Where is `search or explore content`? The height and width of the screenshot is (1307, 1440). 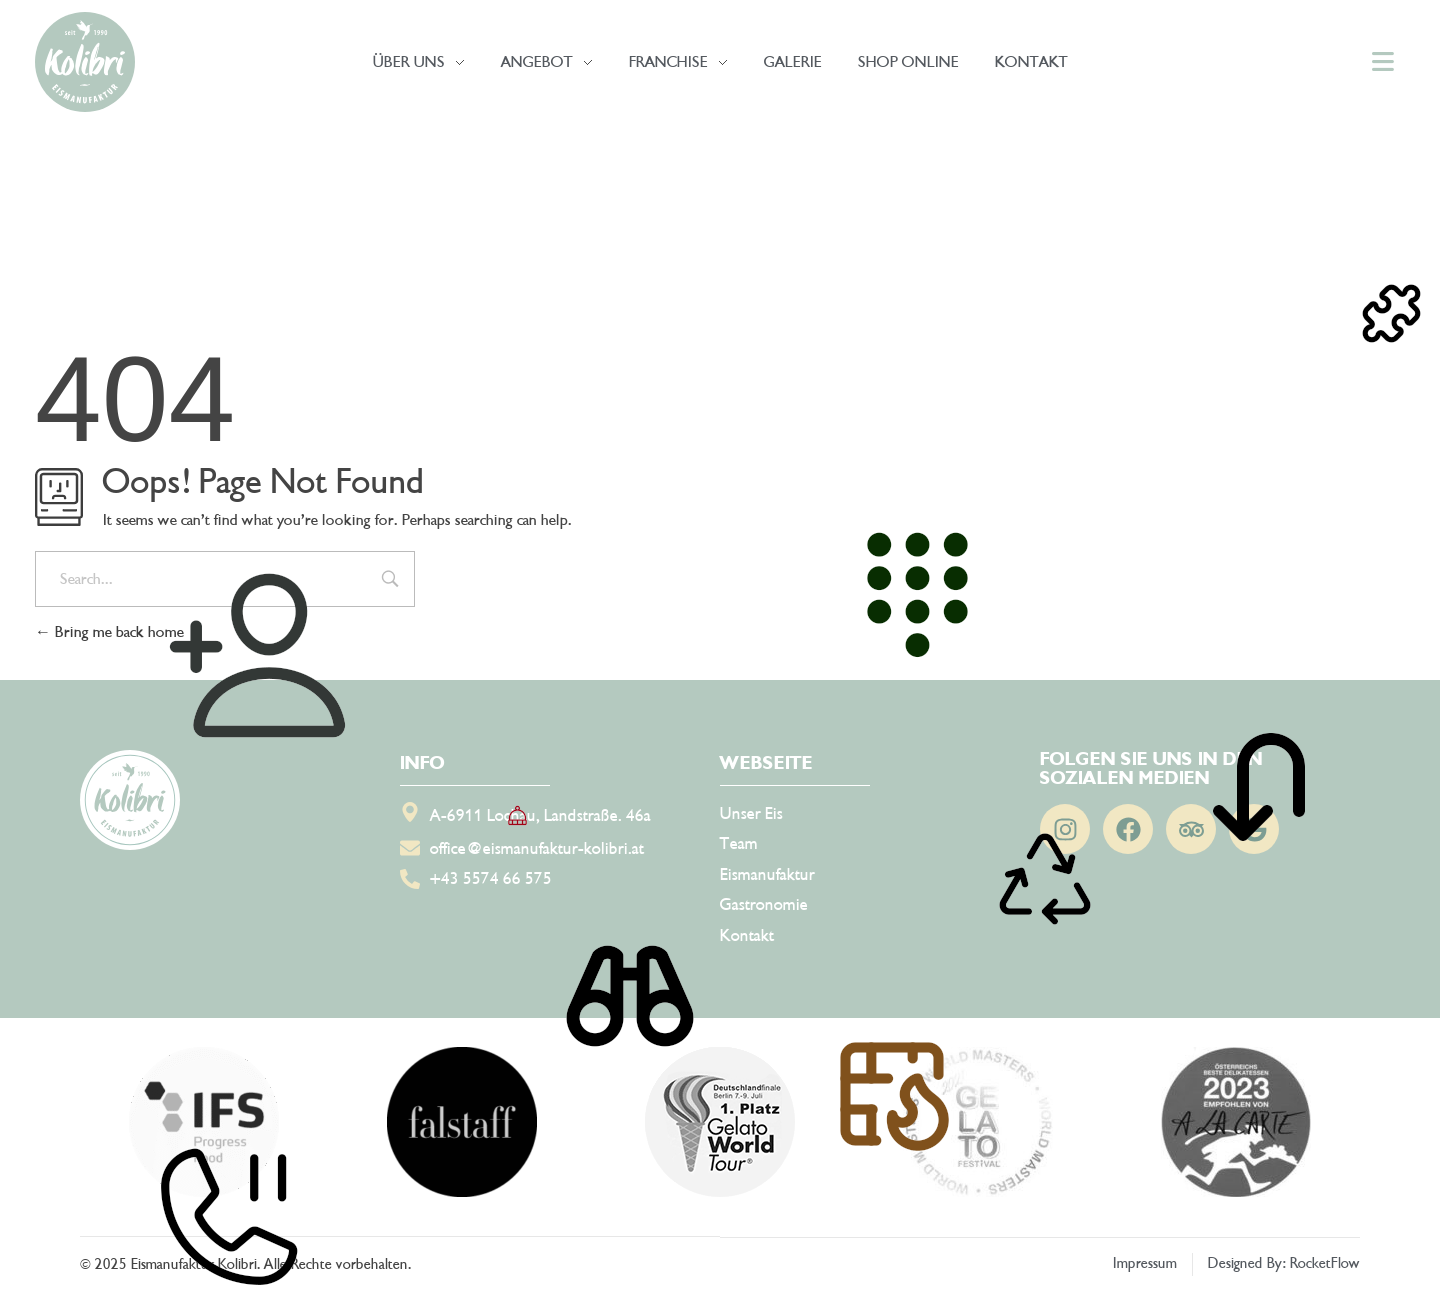
search or explore content is located at coordinates (630, 996).